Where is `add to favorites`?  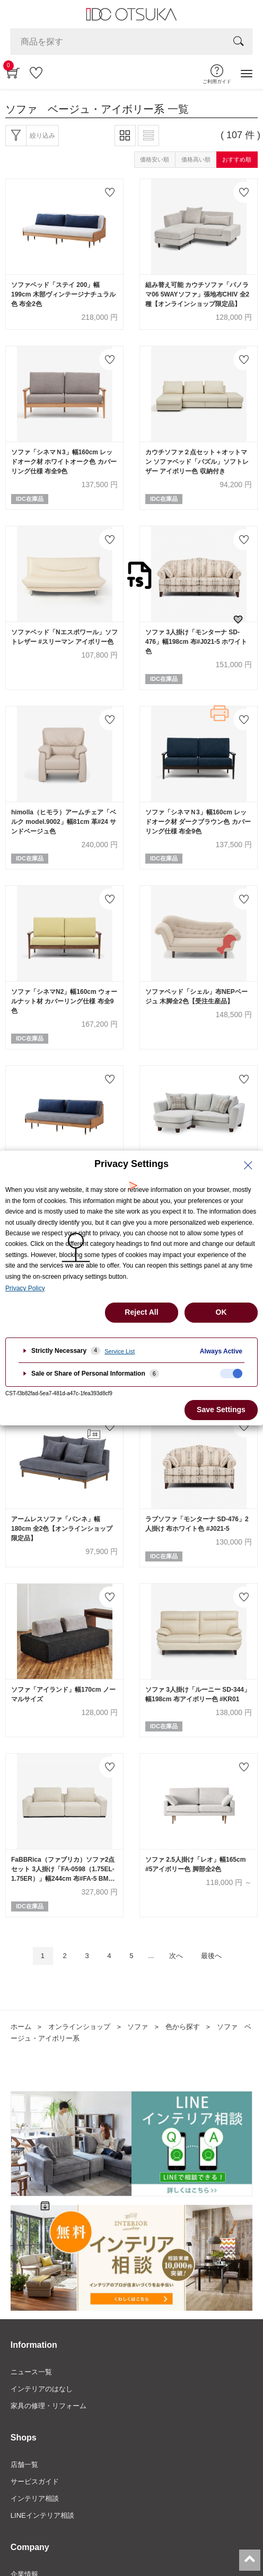
add to favorites is located at coordinates (238, 620).